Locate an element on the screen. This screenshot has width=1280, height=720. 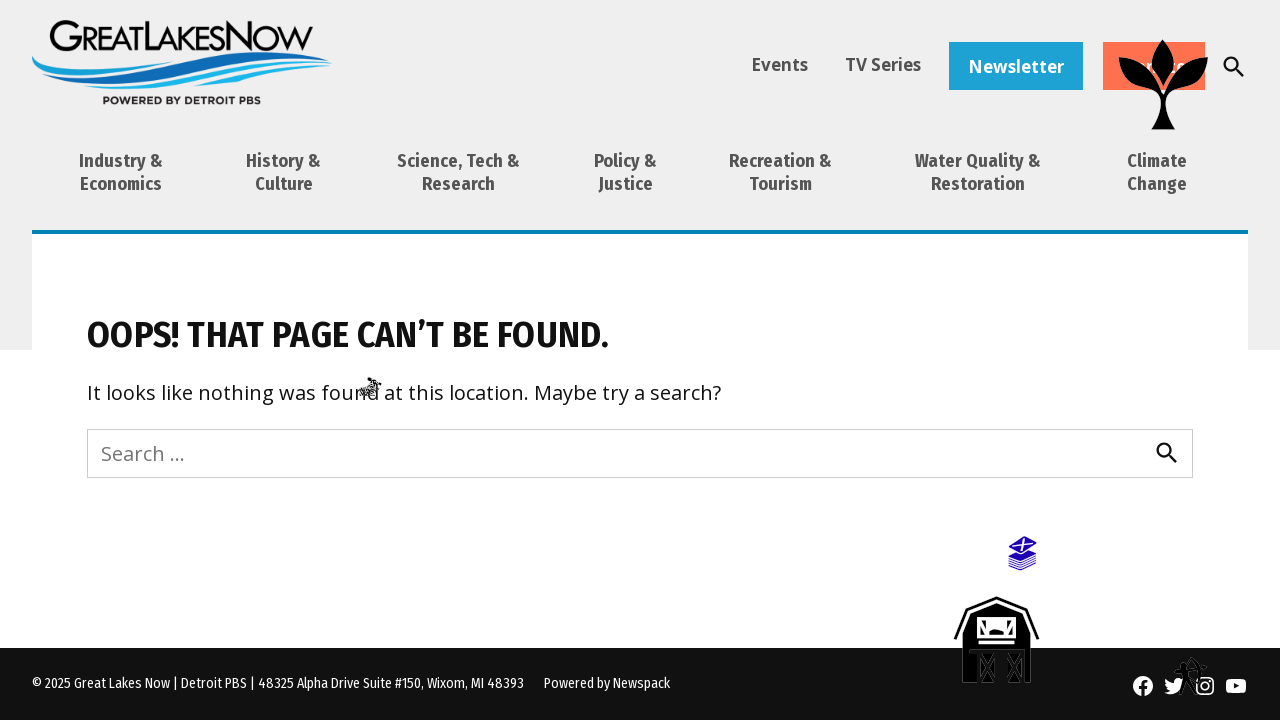
indicates new growth or beginner status is located at coordinates (1162, 84).